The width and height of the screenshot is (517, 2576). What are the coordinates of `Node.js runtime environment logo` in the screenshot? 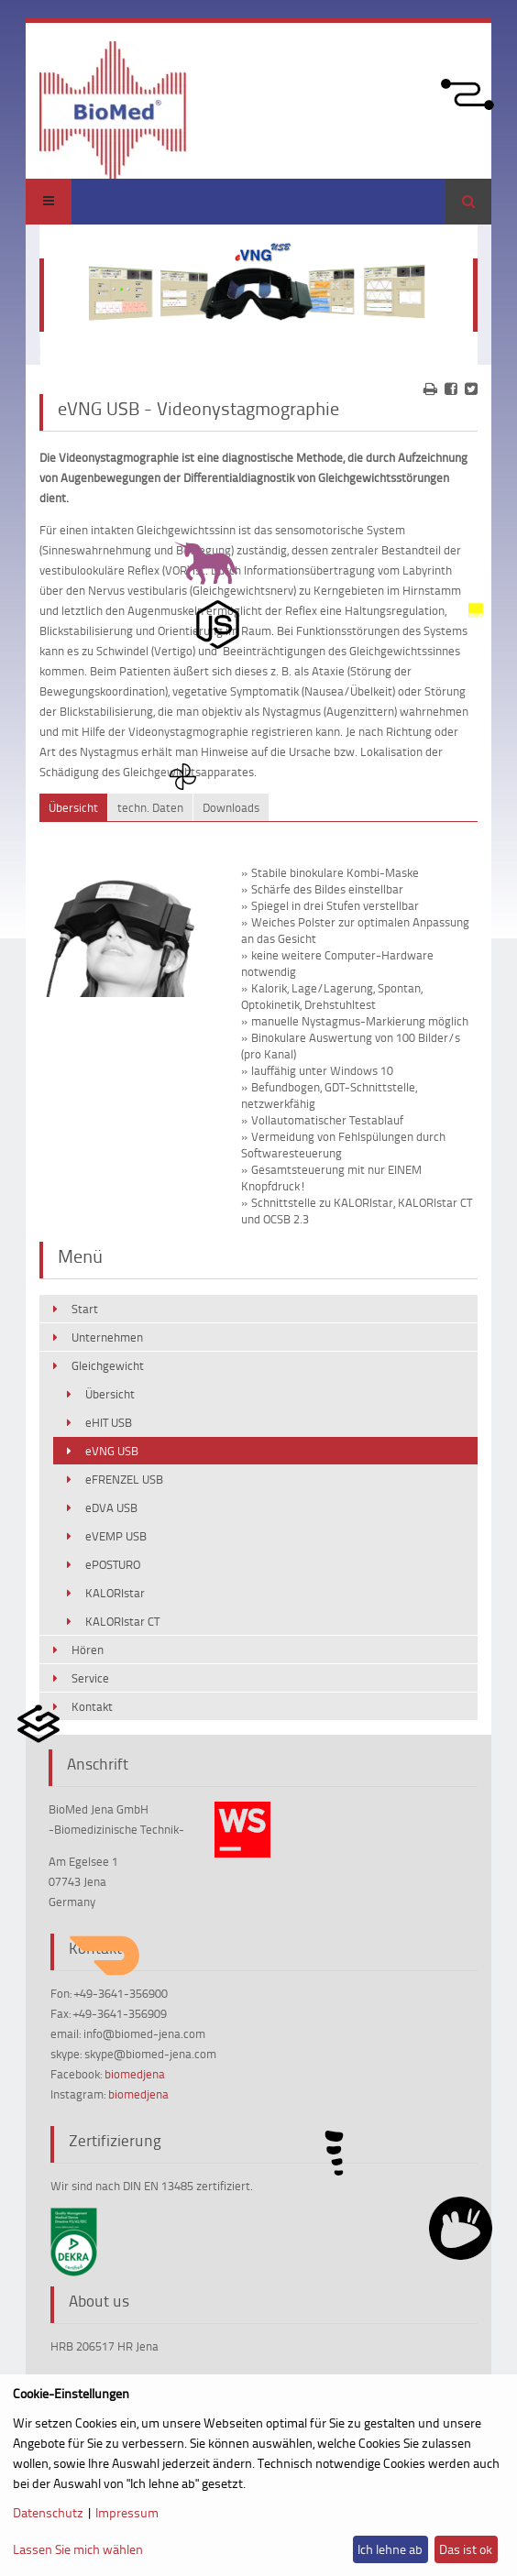 It's located at (217, 624).